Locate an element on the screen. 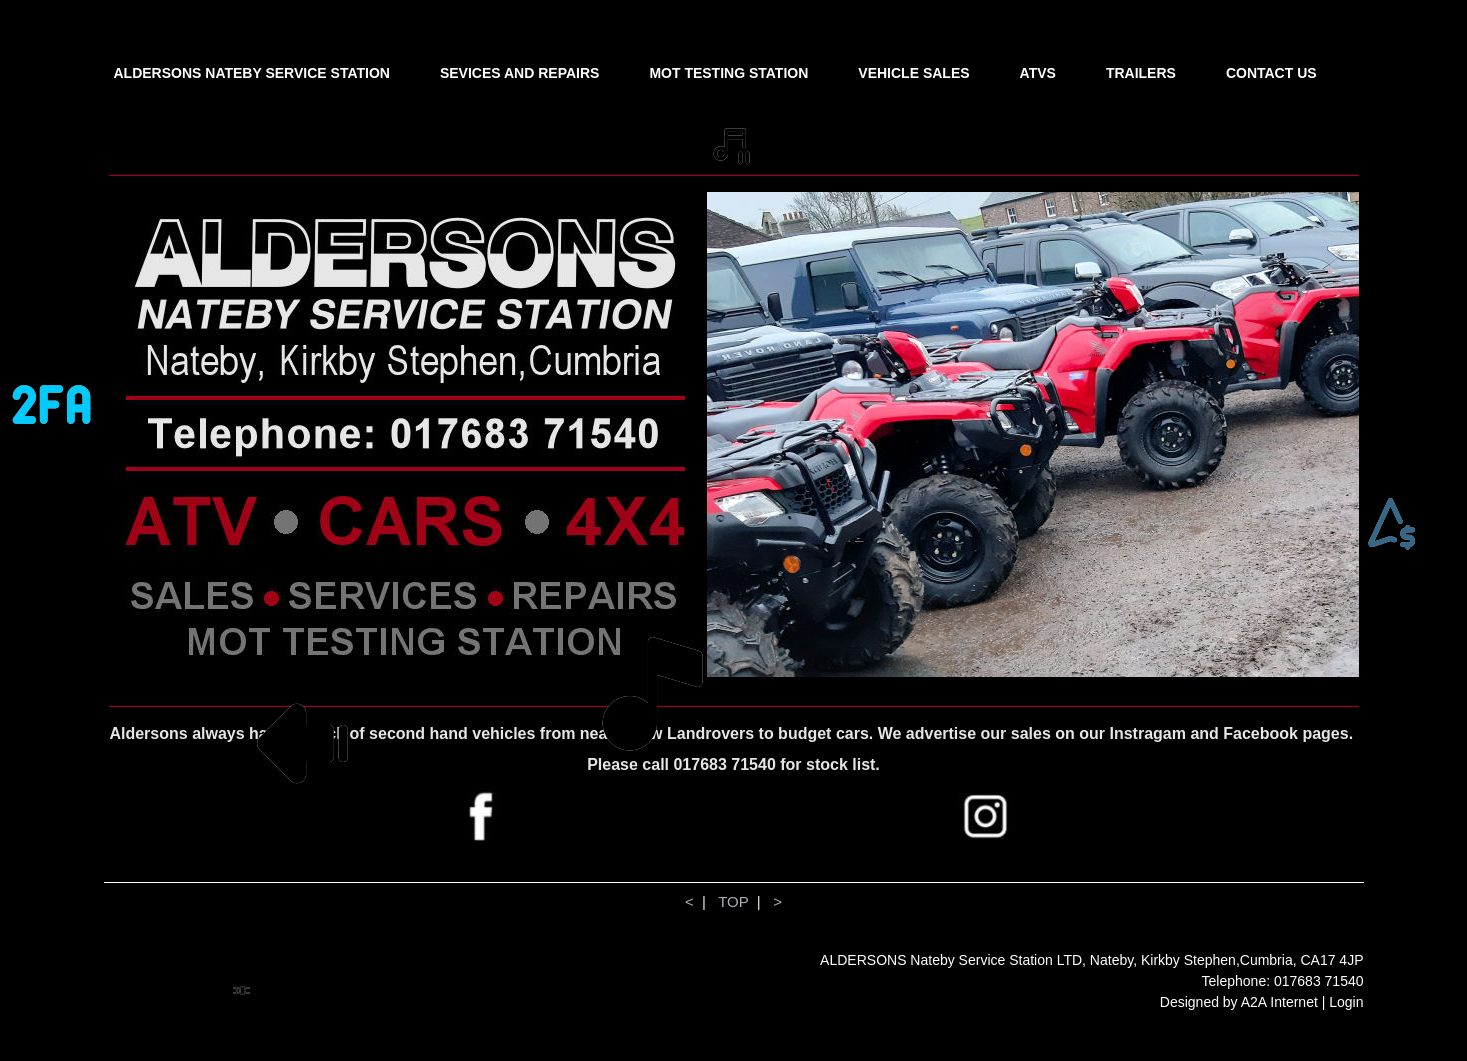 This screenshot has width=1467, height=1061. navigate to nearby financial services is located at coordinates (1390, 522).